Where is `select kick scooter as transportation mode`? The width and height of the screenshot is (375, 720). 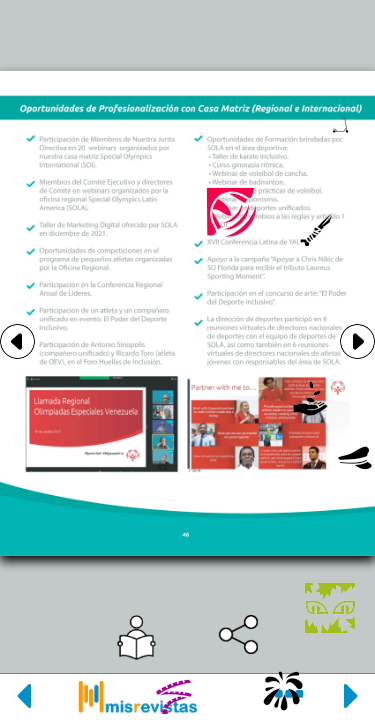 select kick scooter as transportation mode is located at coordinates (340, 125).